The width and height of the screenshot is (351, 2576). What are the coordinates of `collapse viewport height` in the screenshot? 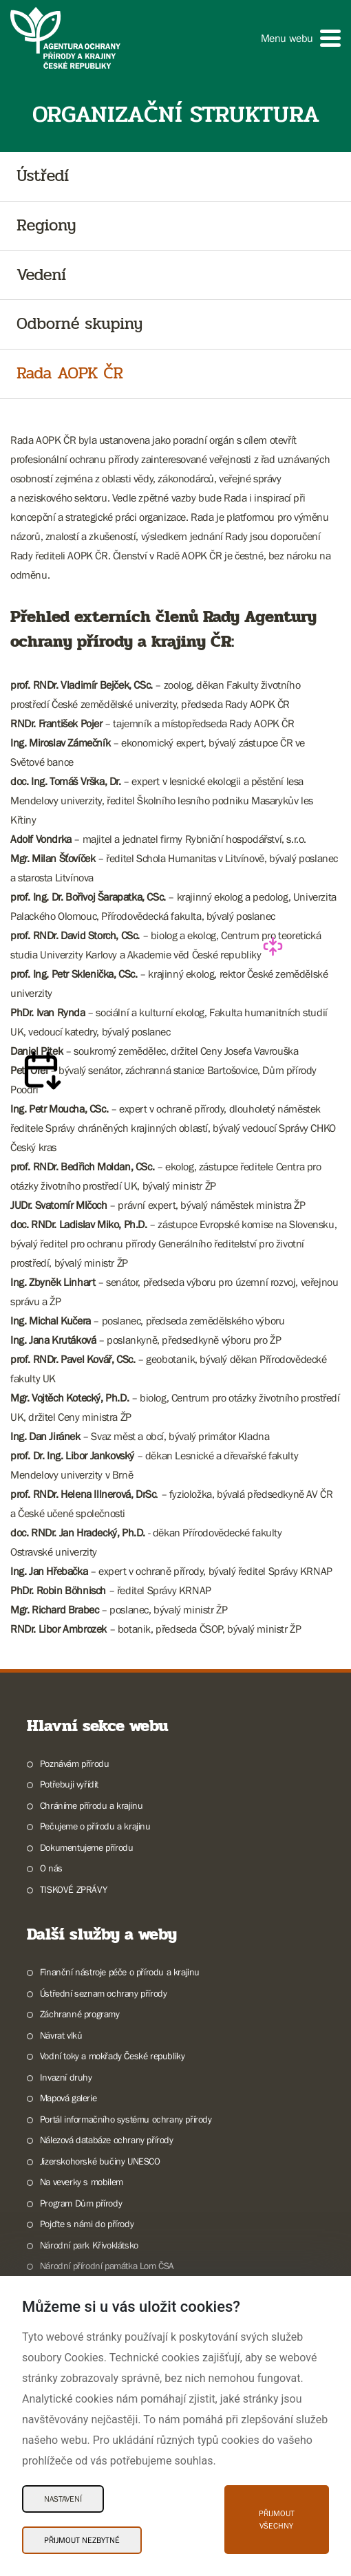 It's located at (273, 946).